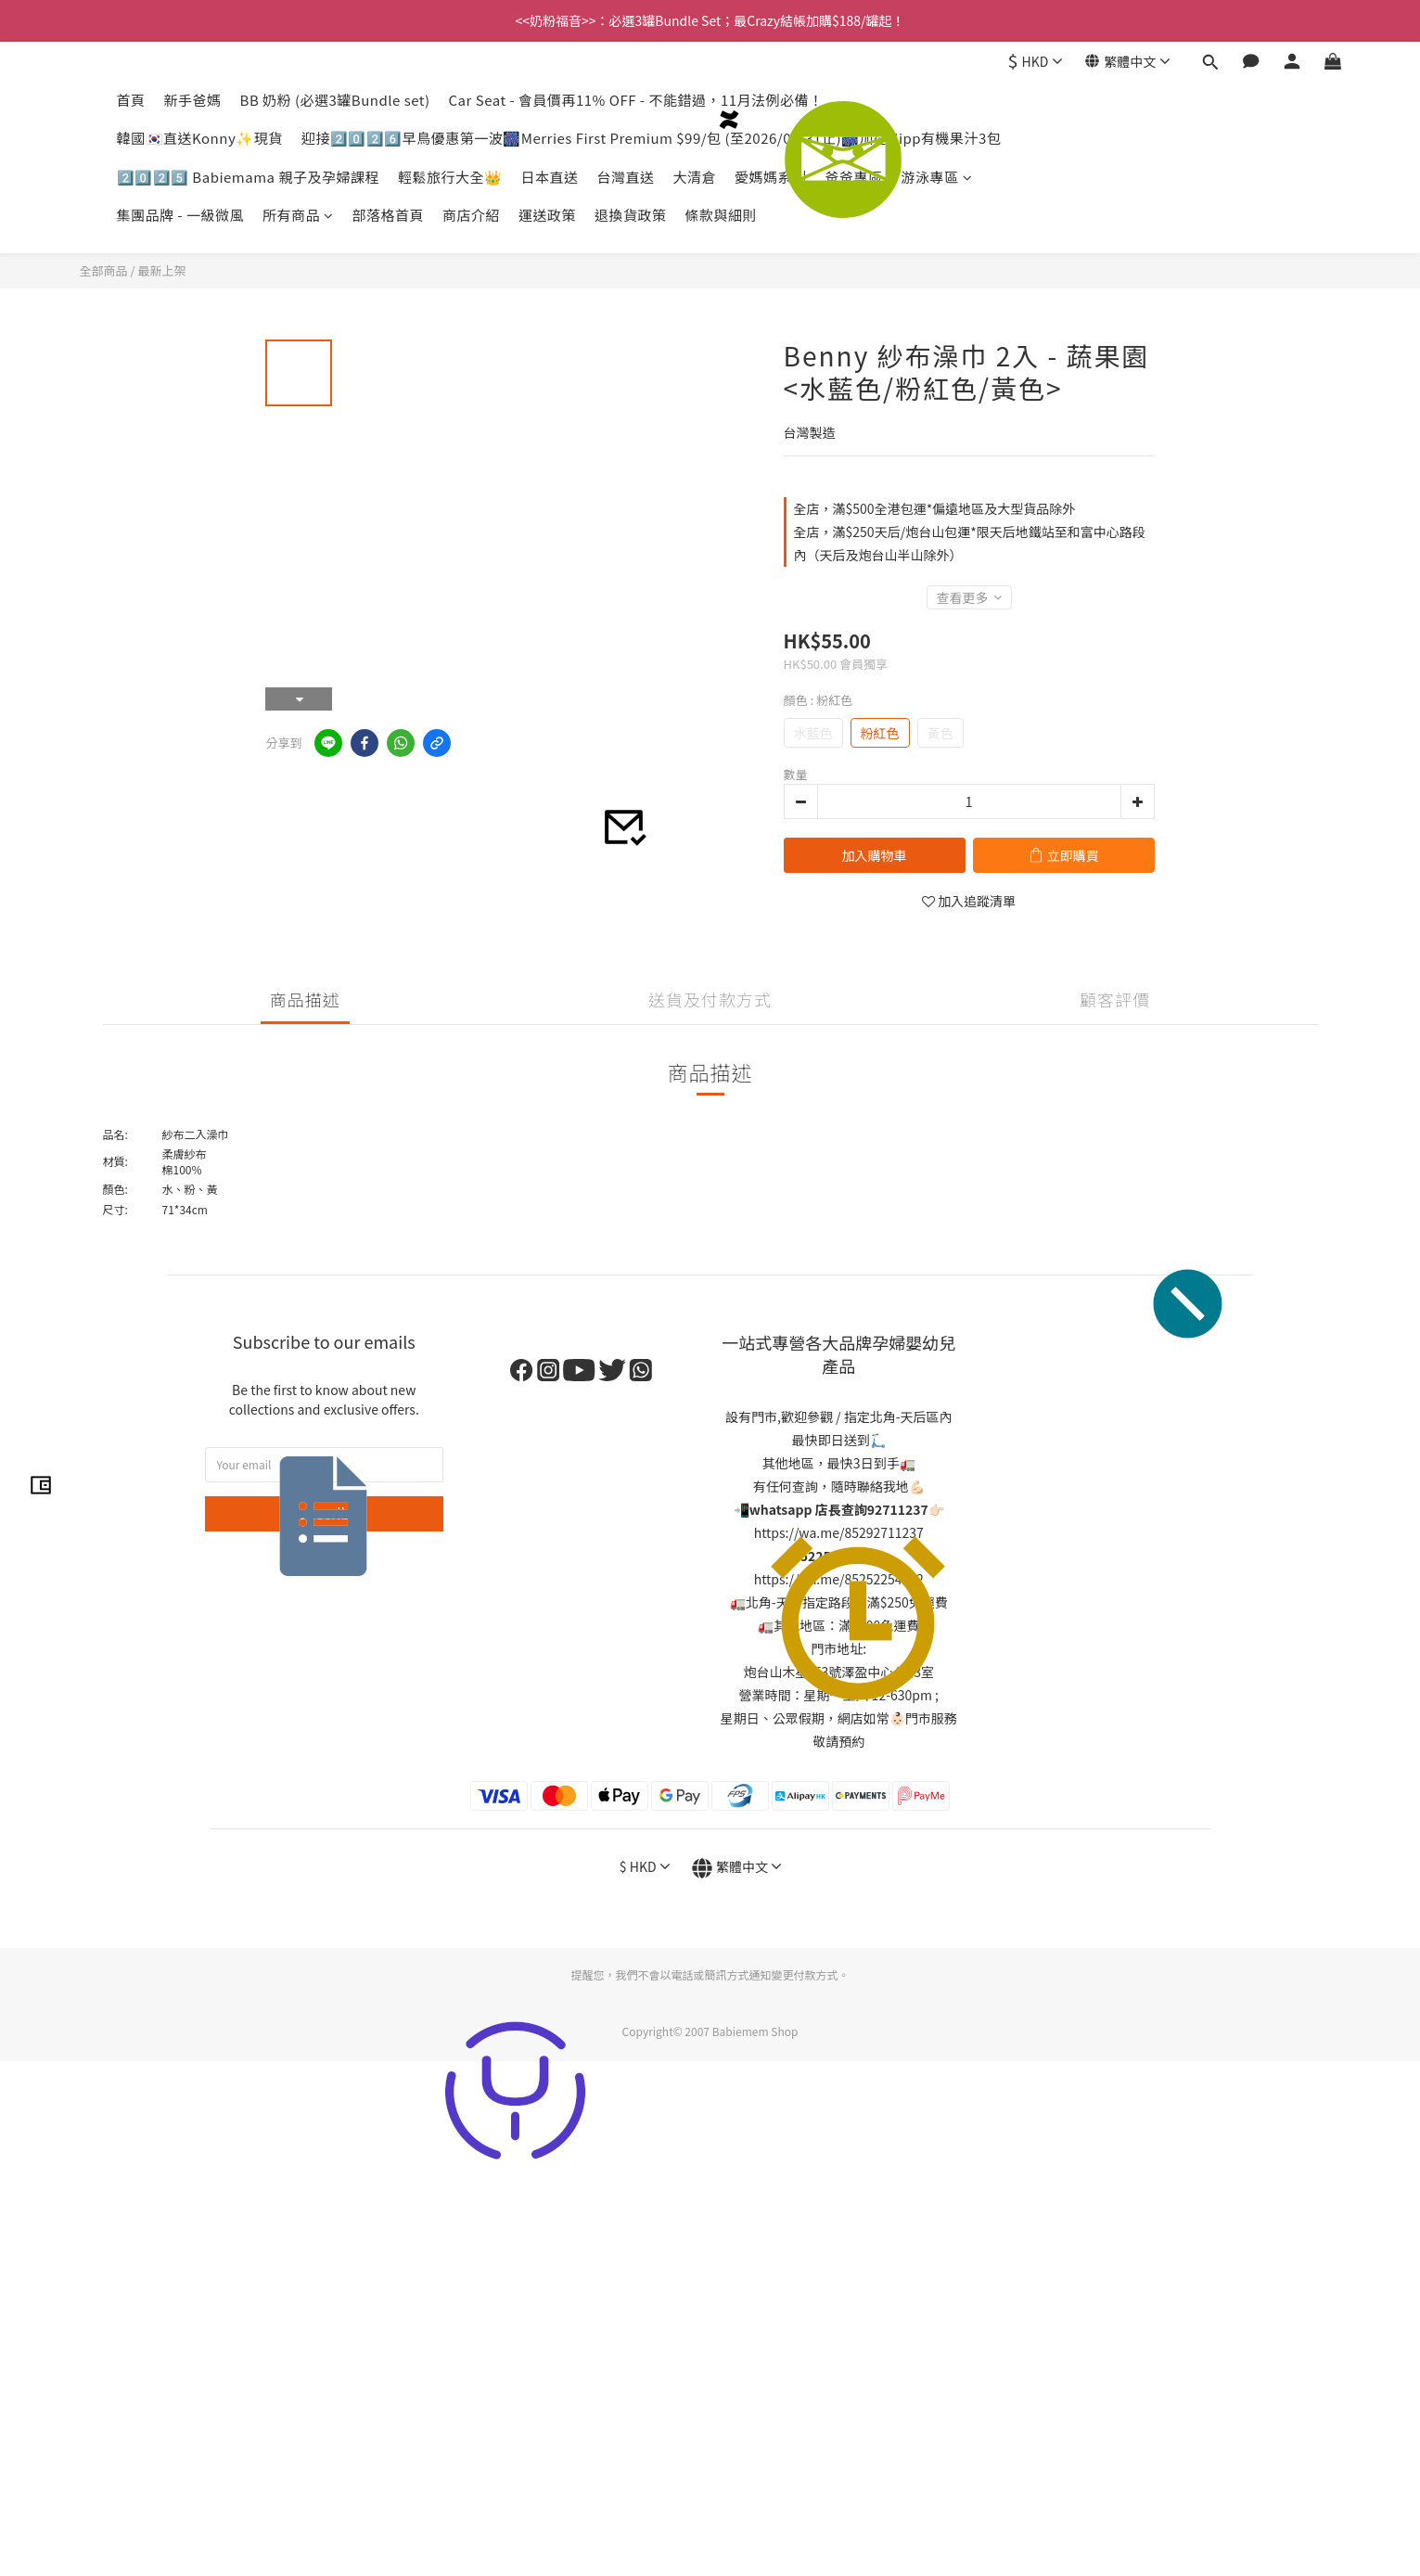 The height and width of the screenshot is (2576, 1420). I want to click on access your wallet or payment methods, so click(41, 1485).